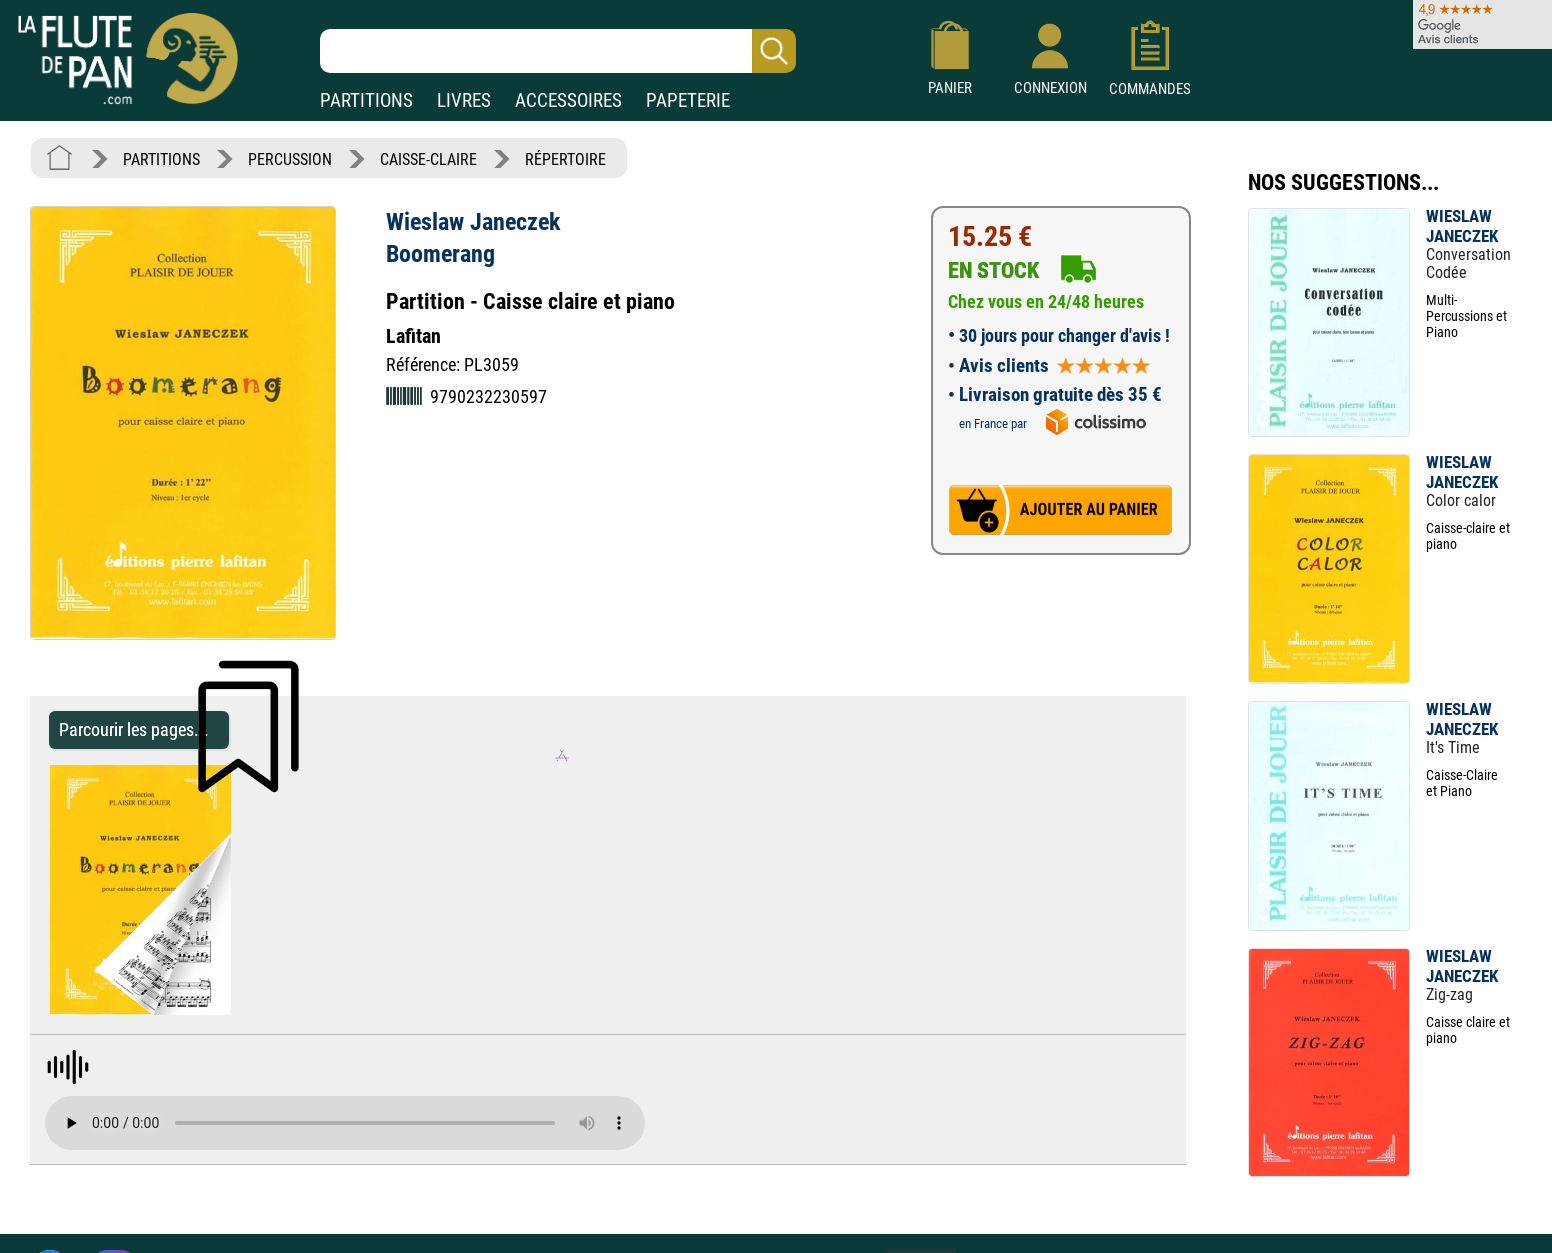  I want to click on view your saved bookmarks, so click(248, 726).